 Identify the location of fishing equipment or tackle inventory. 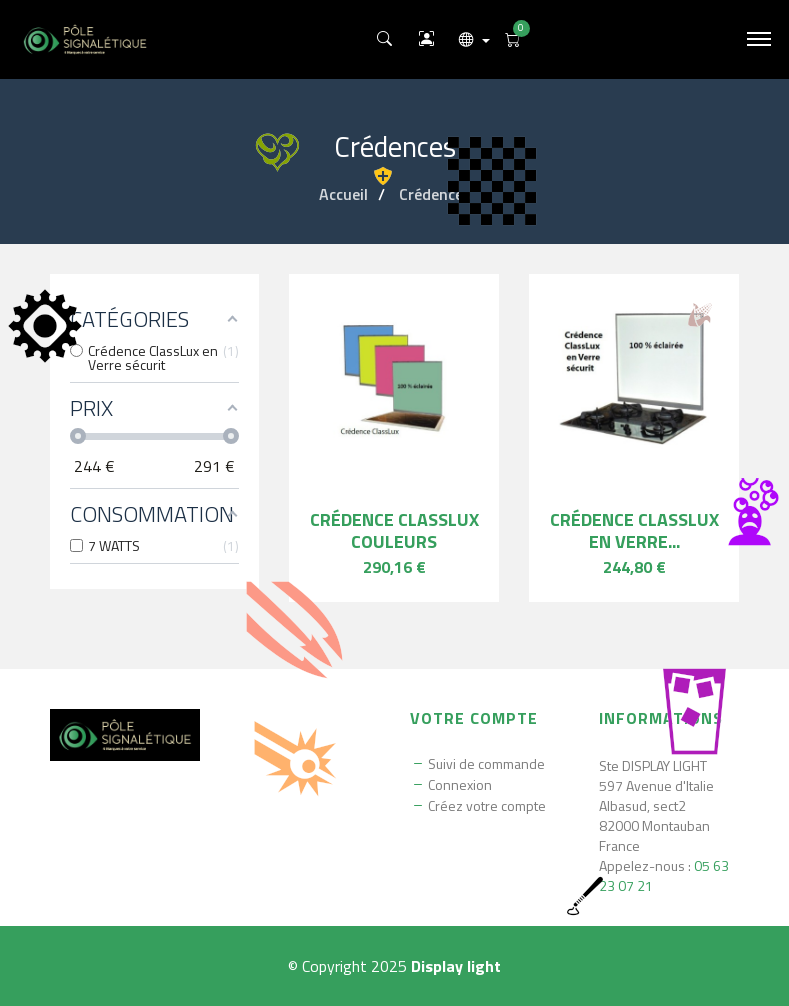
(293, 629).